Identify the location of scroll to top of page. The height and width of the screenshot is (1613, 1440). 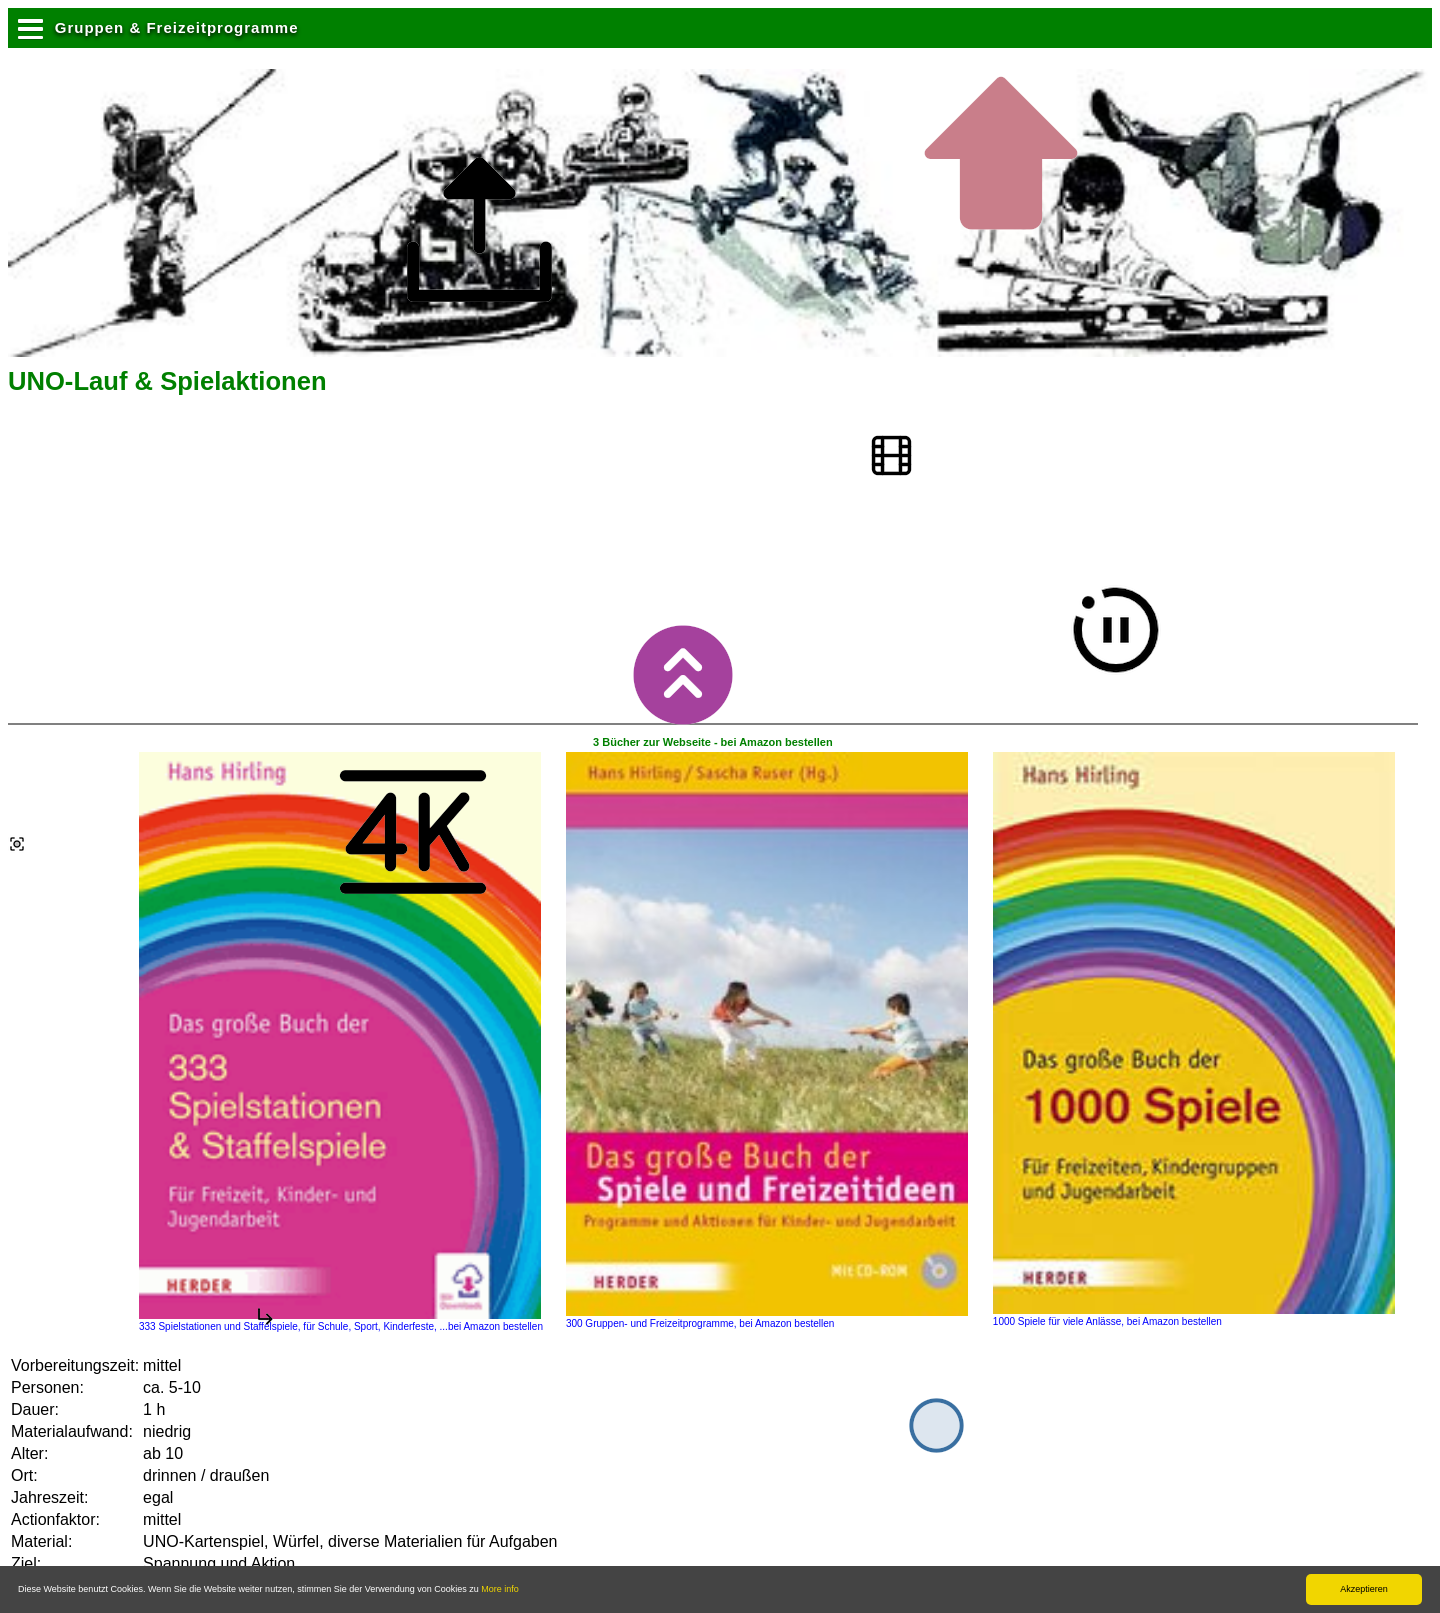
(683, 675).